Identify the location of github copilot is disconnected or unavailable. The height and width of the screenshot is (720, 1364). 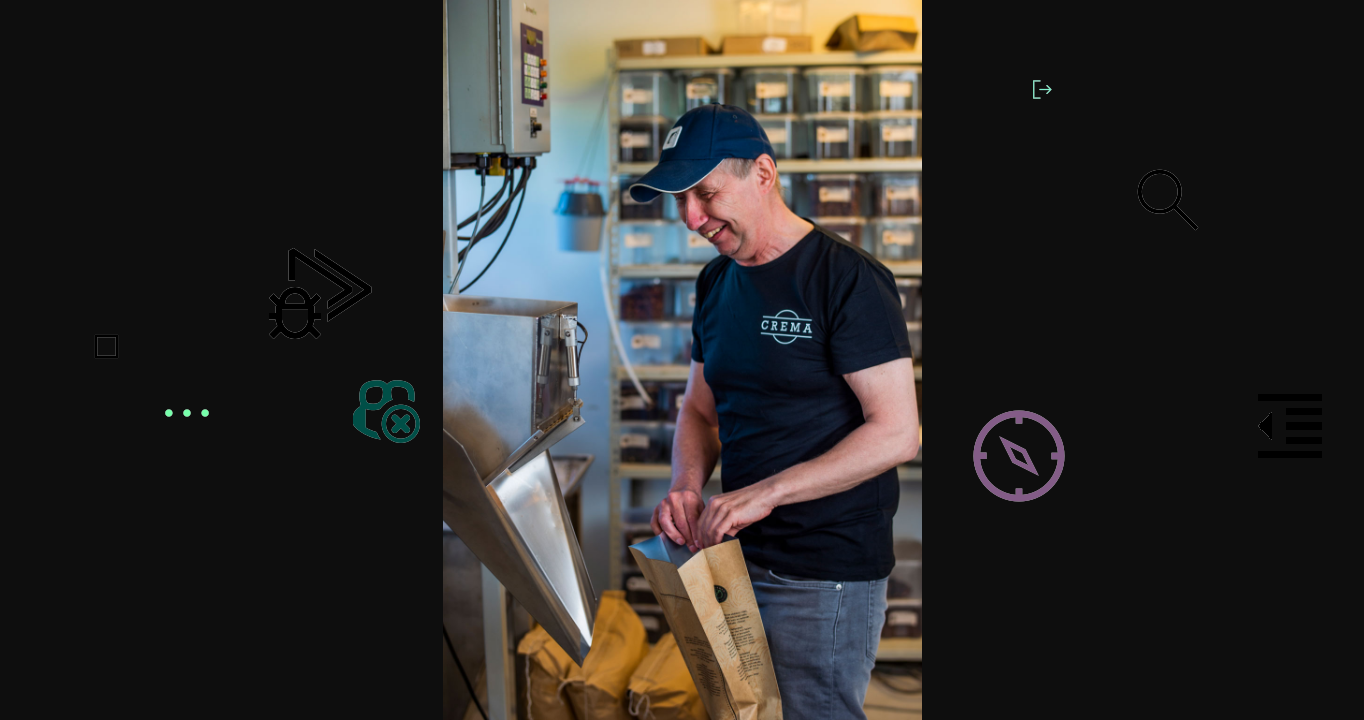
(387, 410).